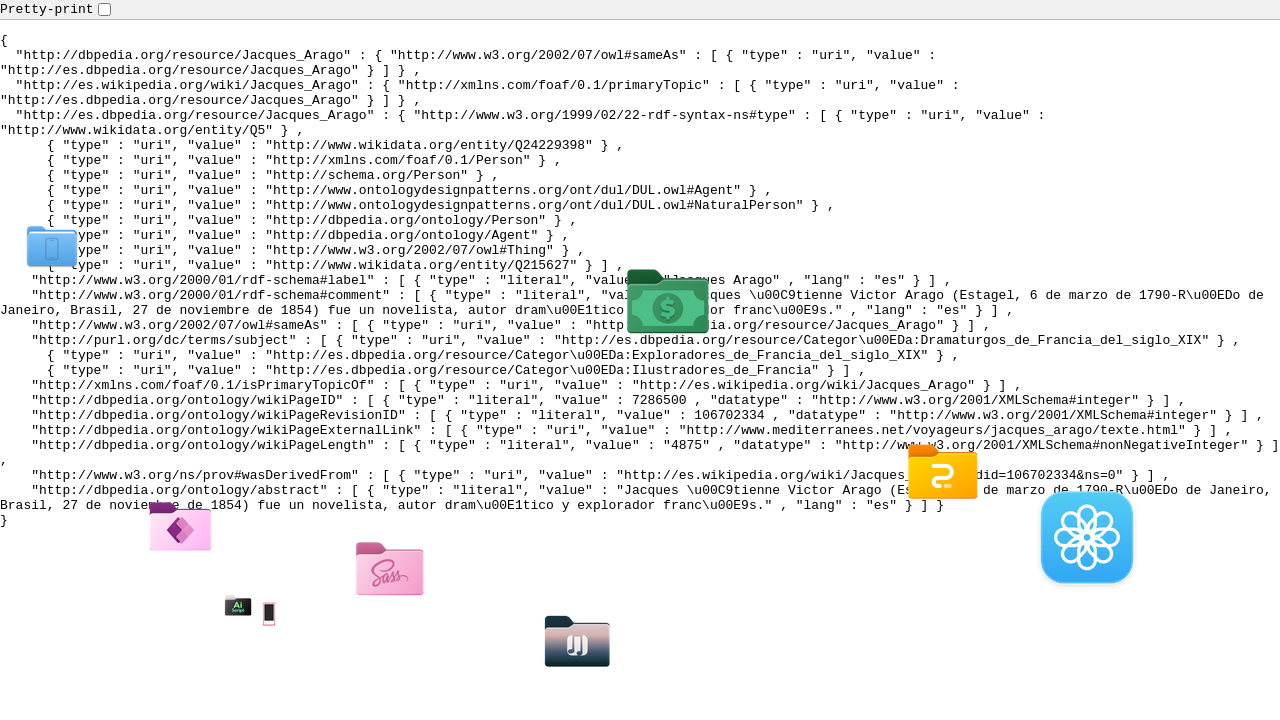  I want to click on open desktop wallpaper settings, so click(1087, 539).